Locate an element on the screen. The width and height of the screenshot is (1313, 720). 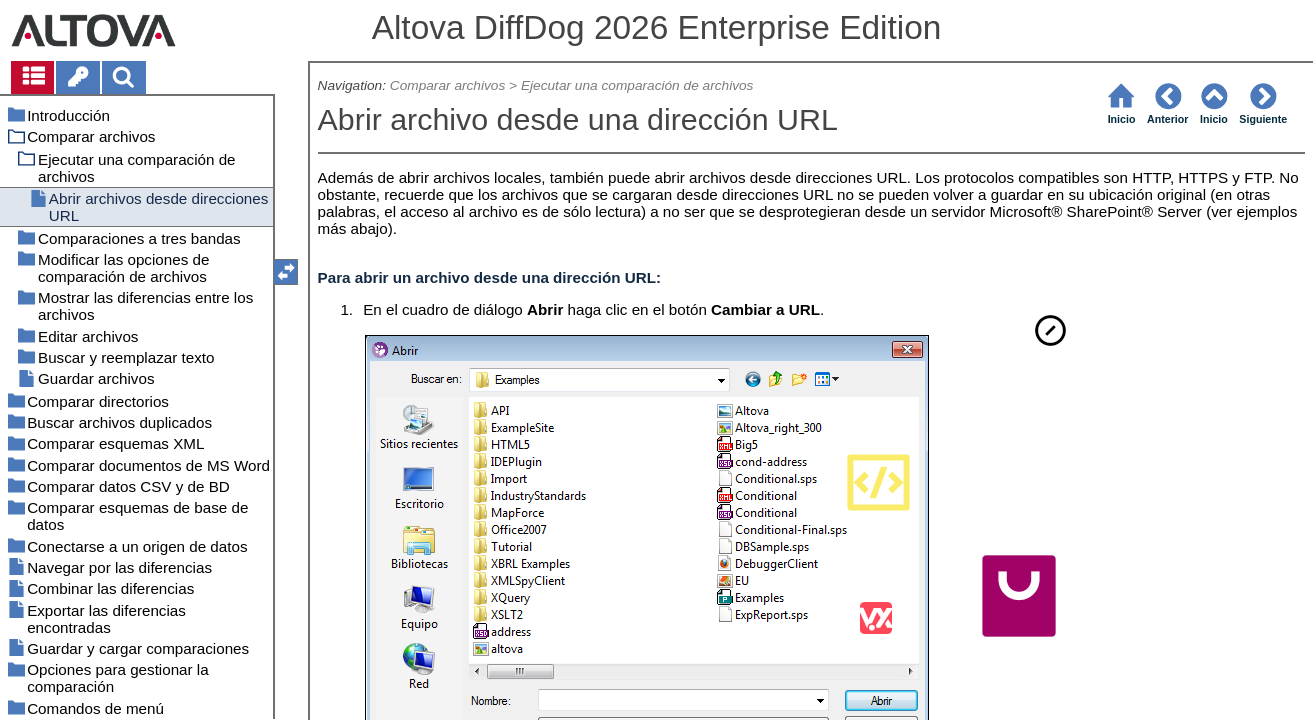
eclipse vert.x framework logo is located at coordinates (876, 618).